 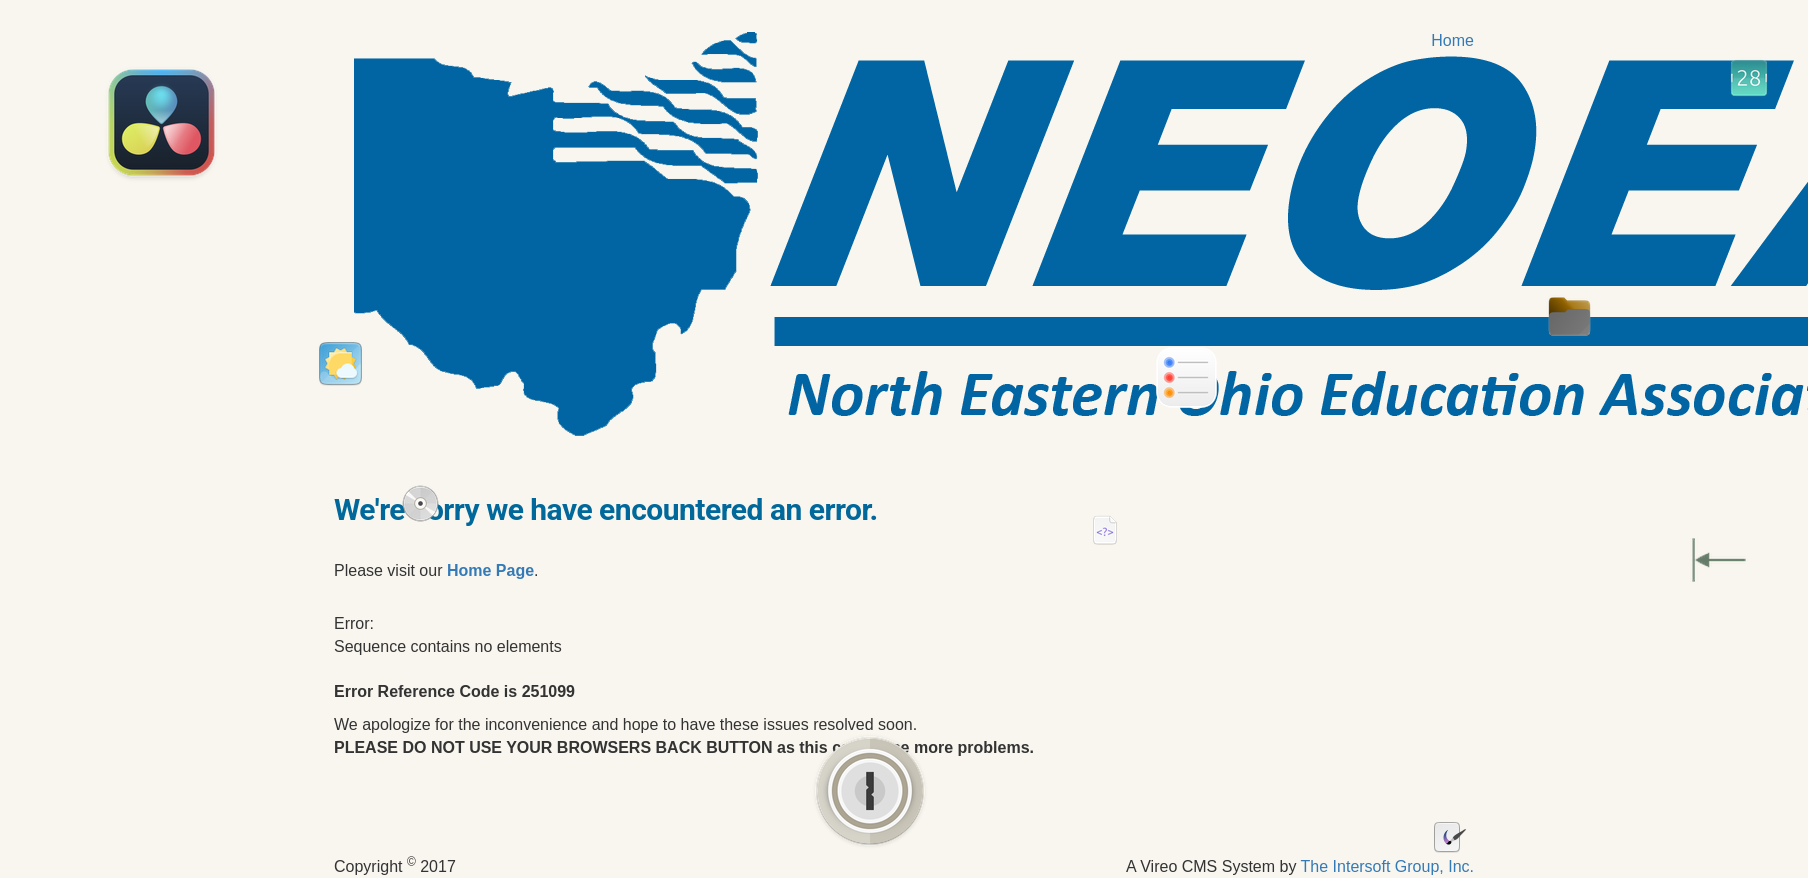 I want to click on an open folder containing files, so click(x=1569, y=316).